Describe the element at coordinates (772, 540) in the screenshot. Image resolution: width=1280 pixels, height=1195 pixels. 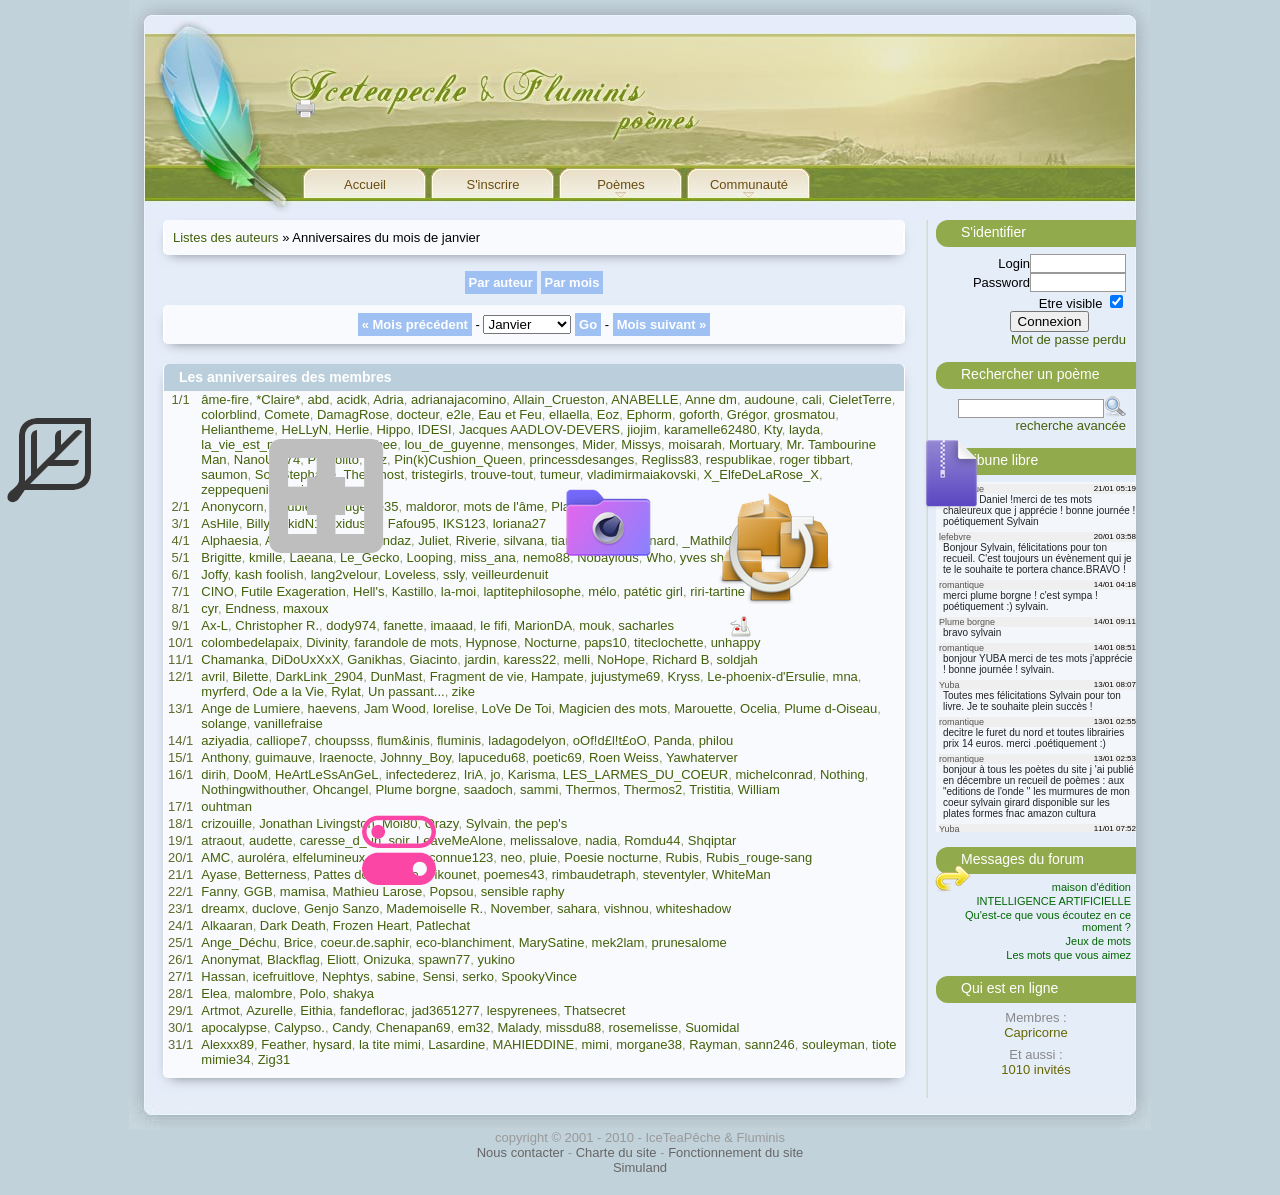
I see `check for available software updates` at that location.